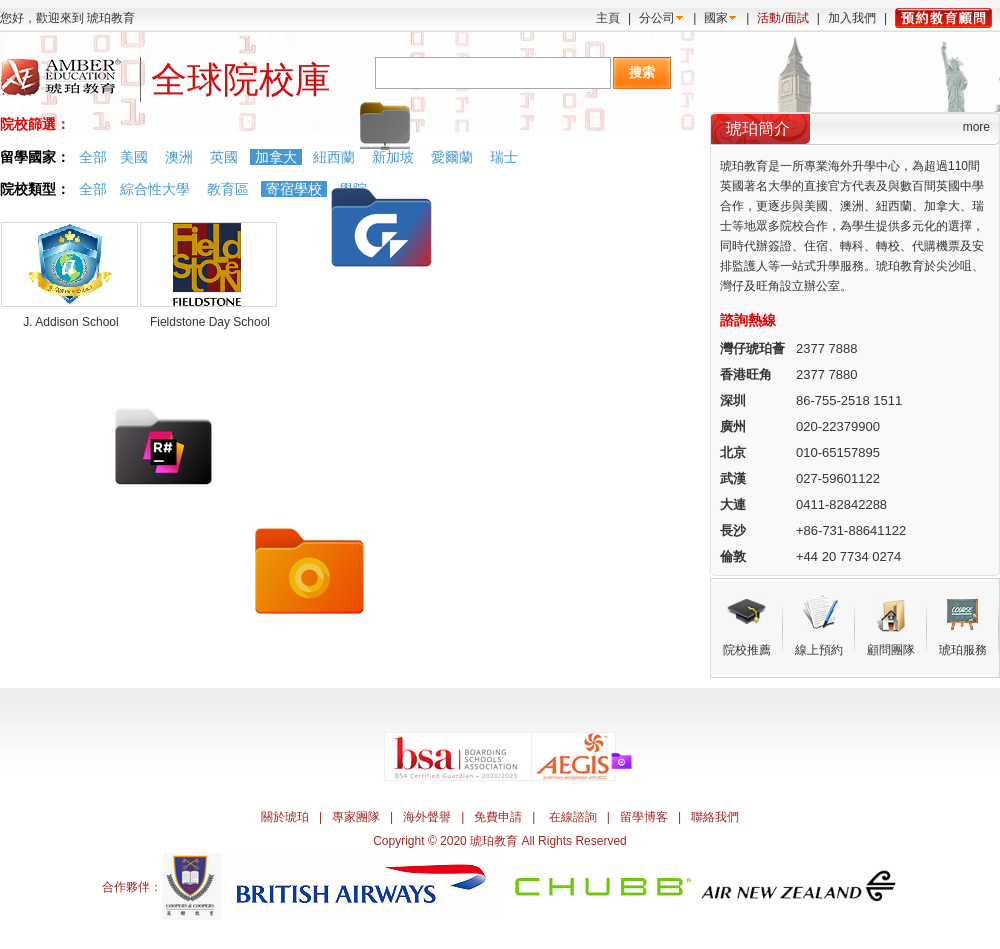  I want to click on open android oreo system folder, so click(309, 574).